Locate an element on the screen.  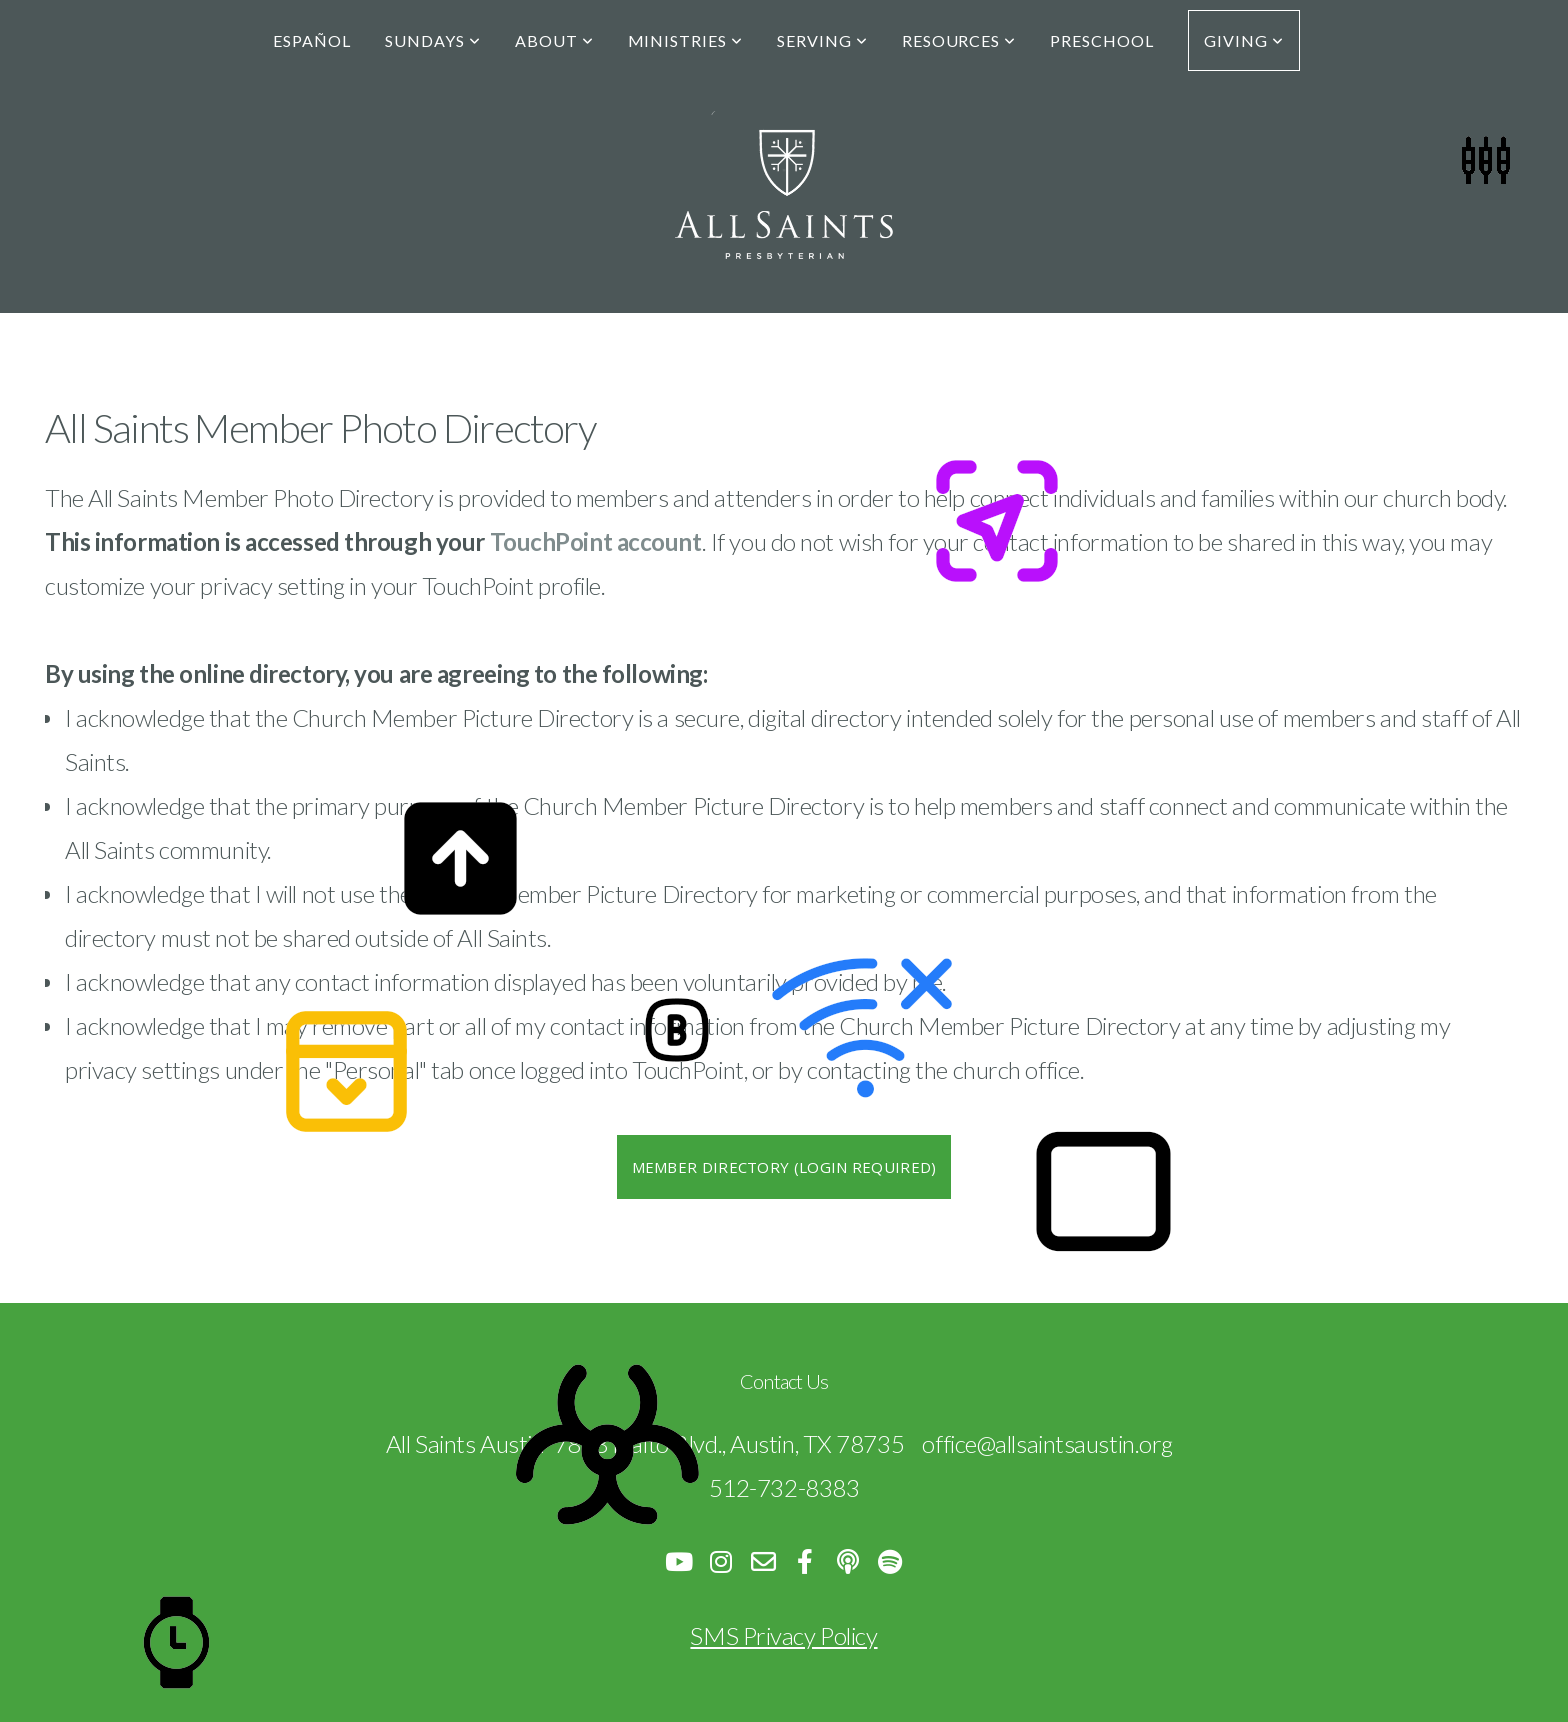
upload a file or document is located at coordinates (460, 858).